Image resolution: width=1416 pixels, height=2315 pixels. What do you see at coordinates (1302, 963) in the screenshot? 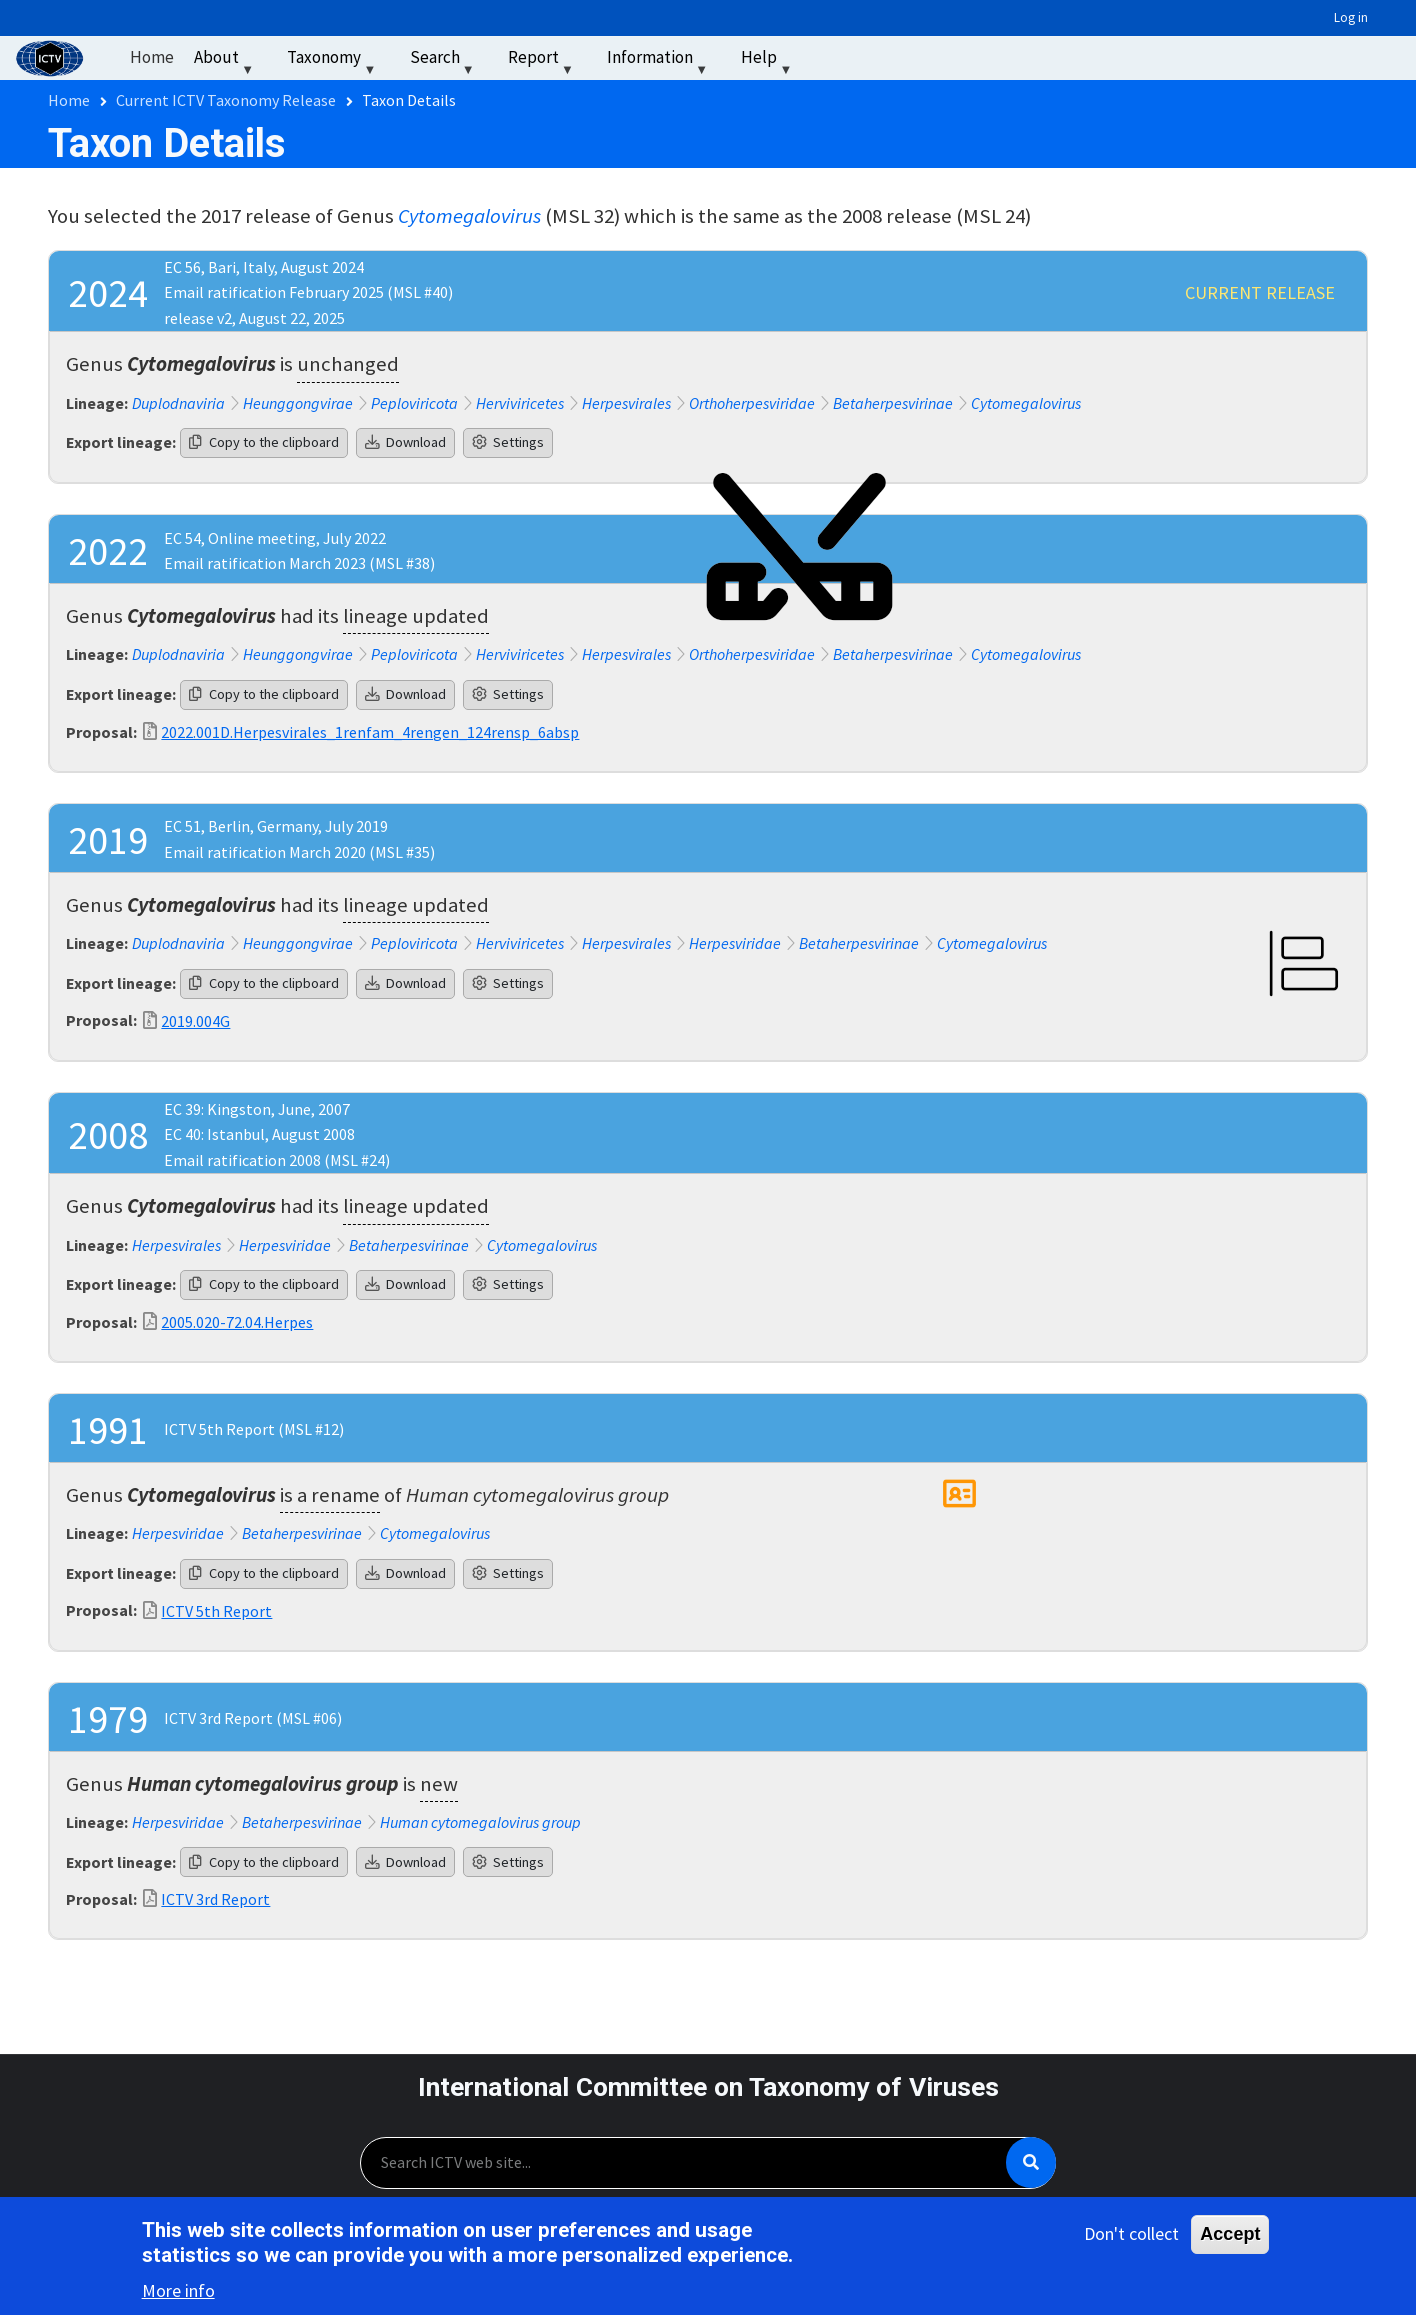
I see `align text to the left margin` at bounding box center [1302, 963].